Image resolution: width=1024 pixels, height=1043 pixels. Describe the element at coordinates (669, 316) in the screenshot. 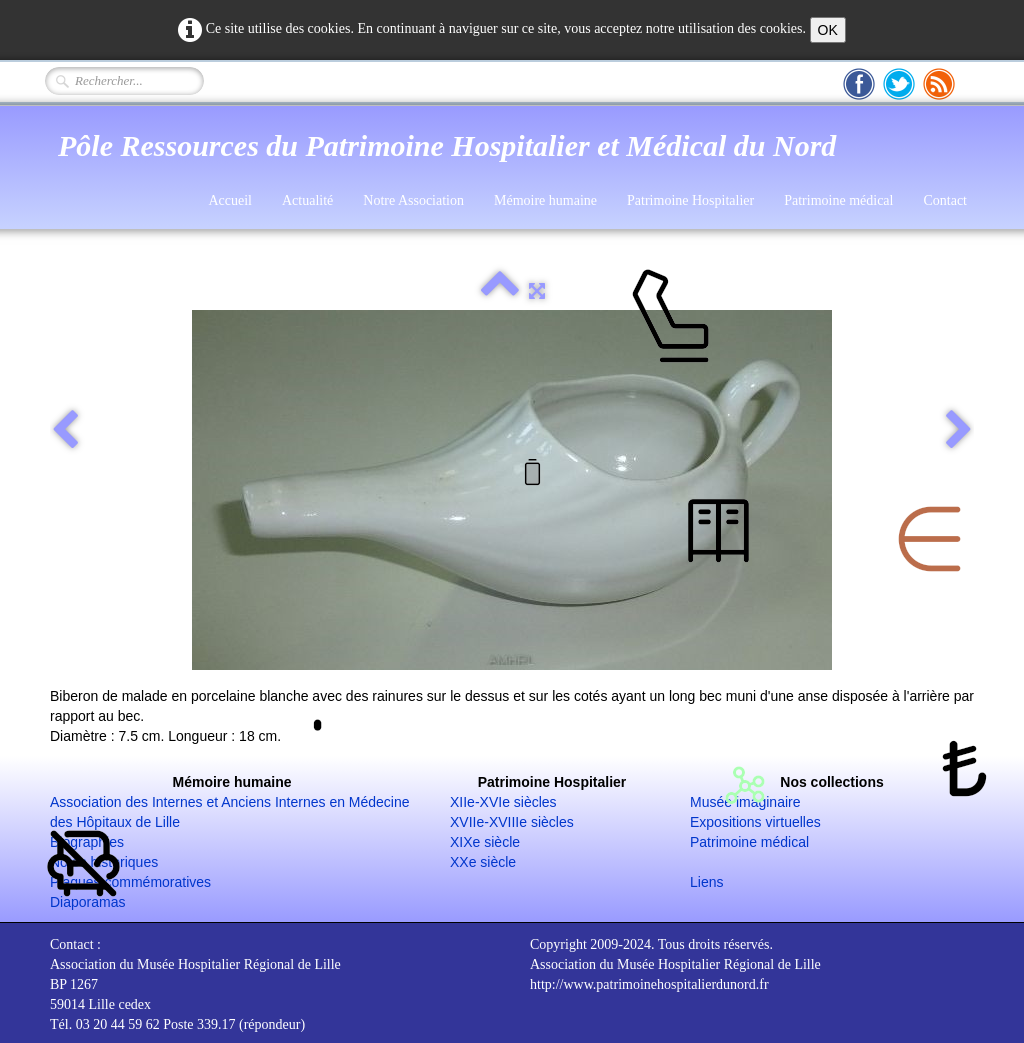

I see `select or reserve a seat` at that location.